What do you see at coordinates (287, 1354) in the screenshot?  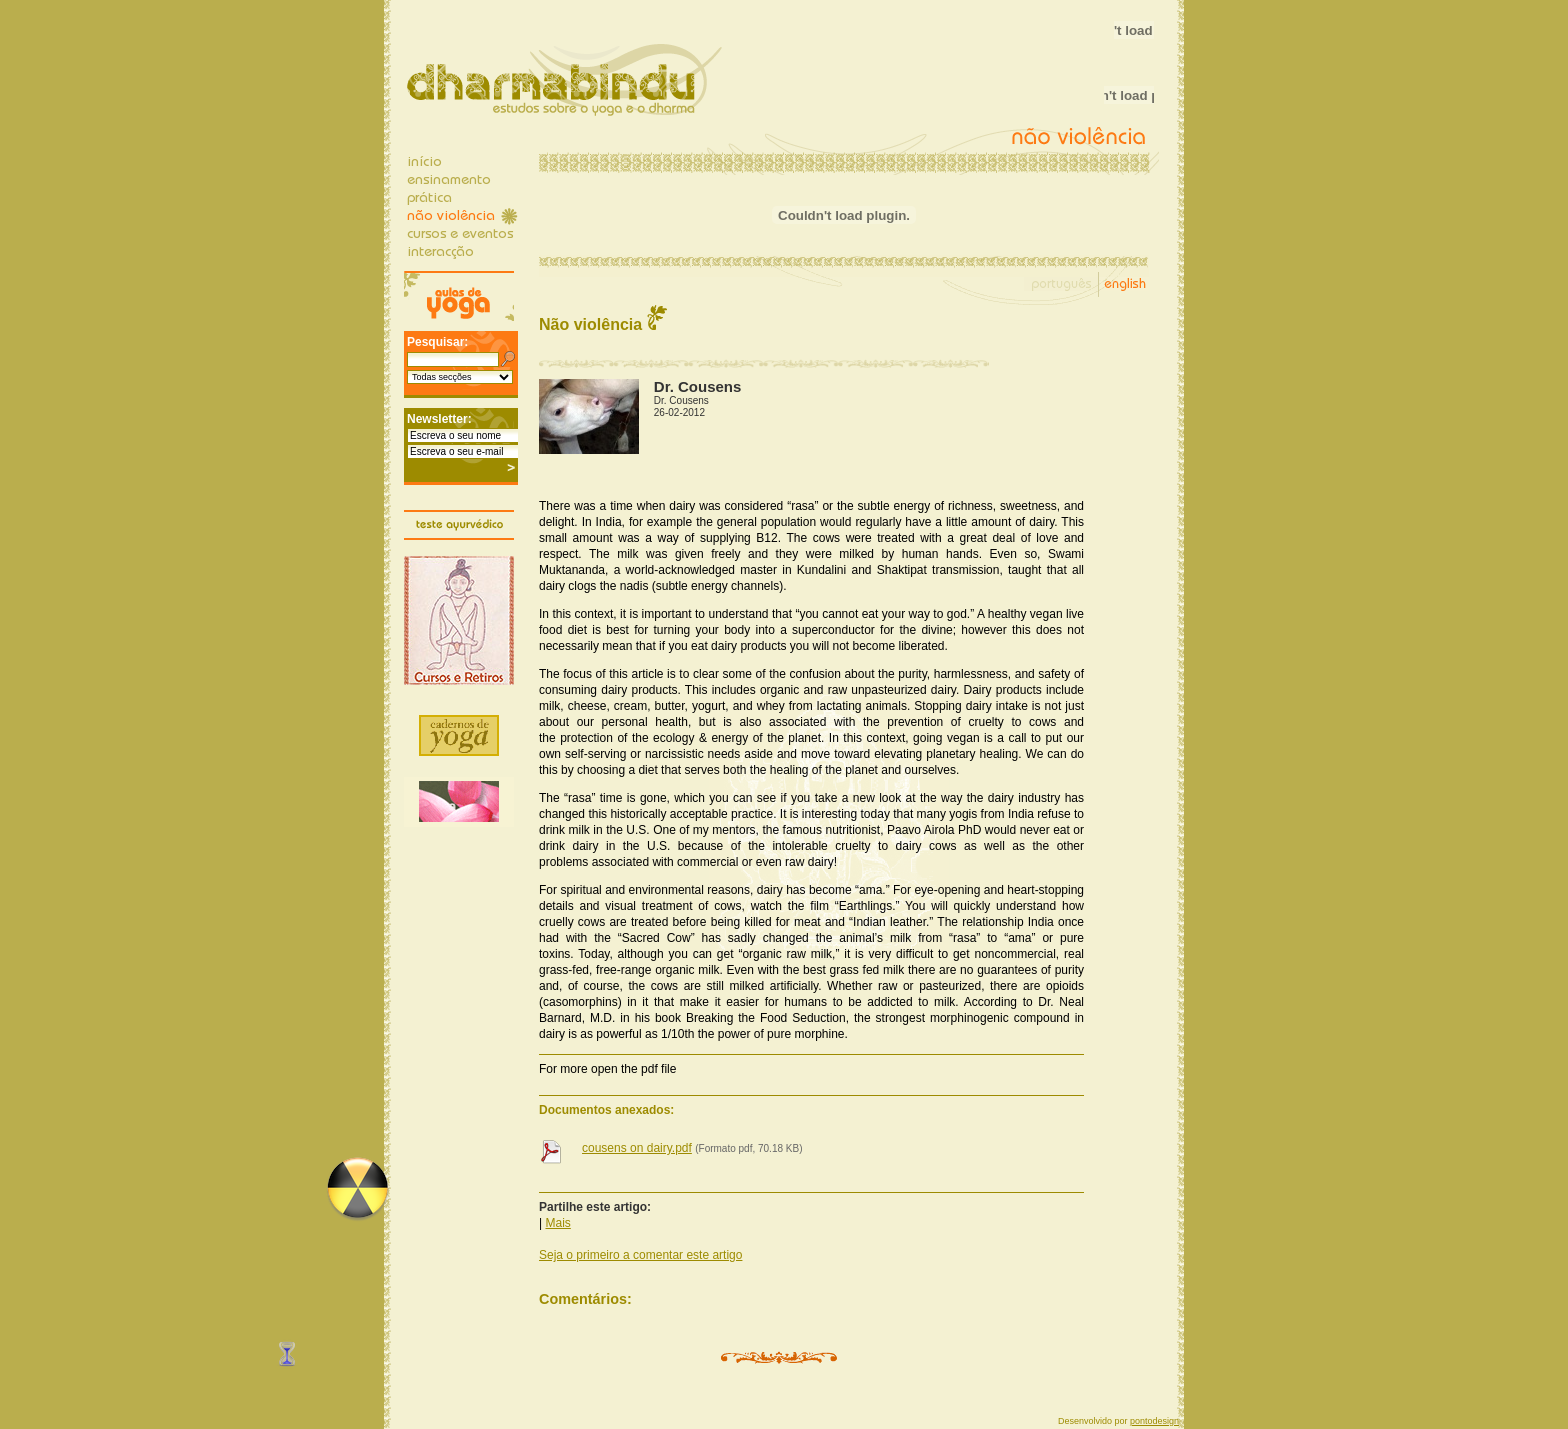 I see `view your screen time usage statistics` at bounding box center [287, 1354].